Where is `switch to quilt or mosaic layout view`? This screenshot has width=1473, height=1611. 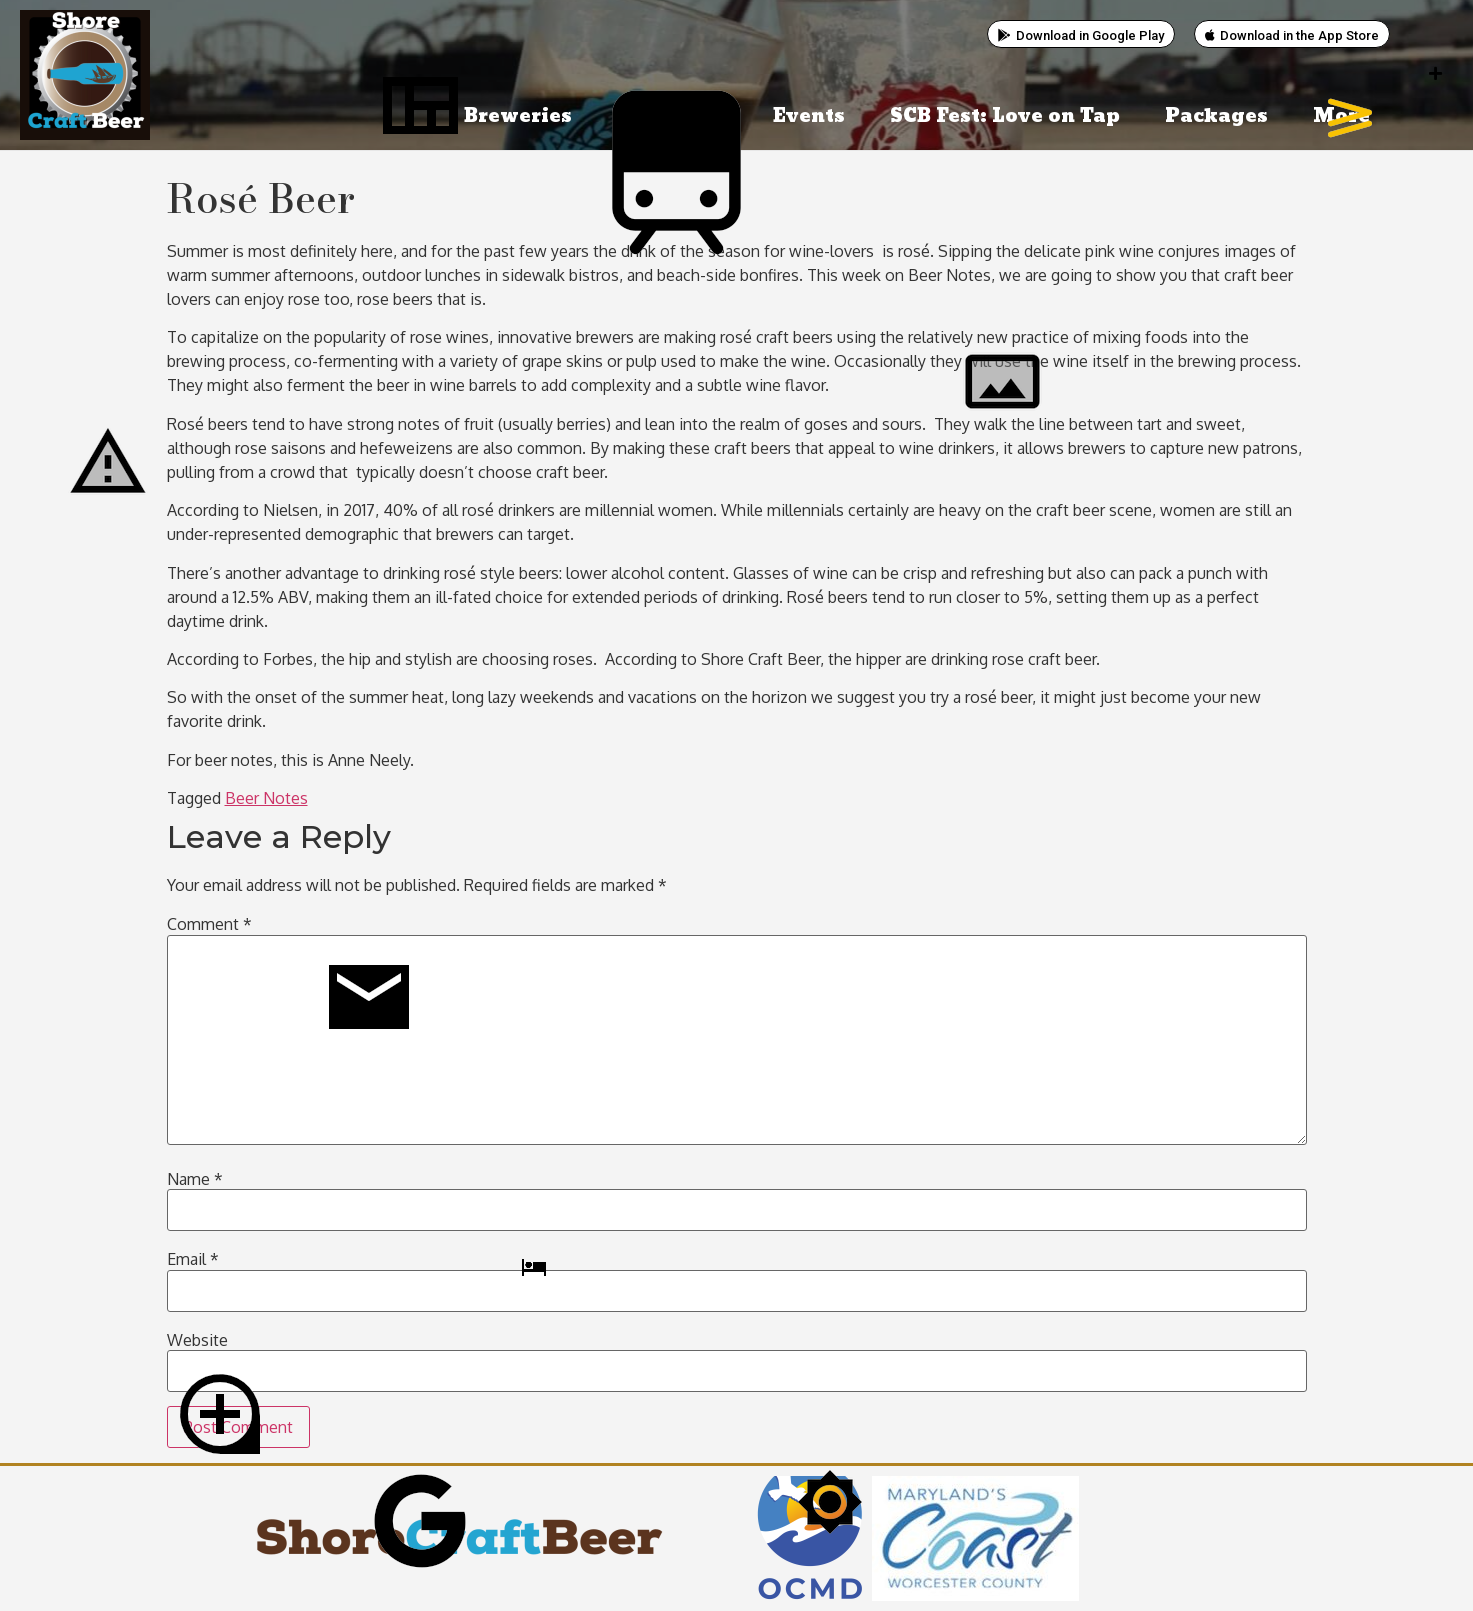
switch to quilt or mosaic layout view is located at coordinates (418, 108).